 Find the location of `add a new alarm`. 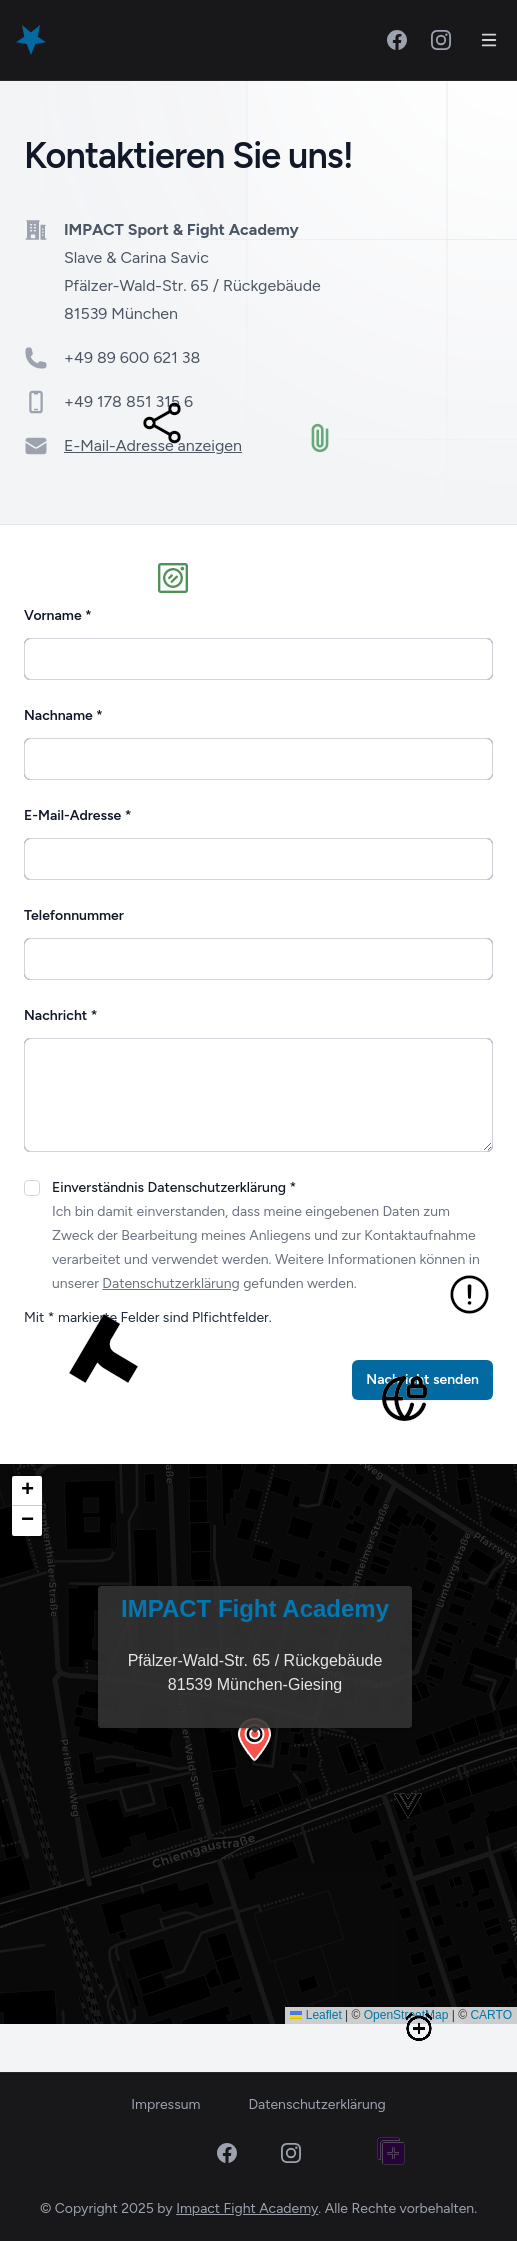

add a new alarm is located at coordinates (419, 2027).